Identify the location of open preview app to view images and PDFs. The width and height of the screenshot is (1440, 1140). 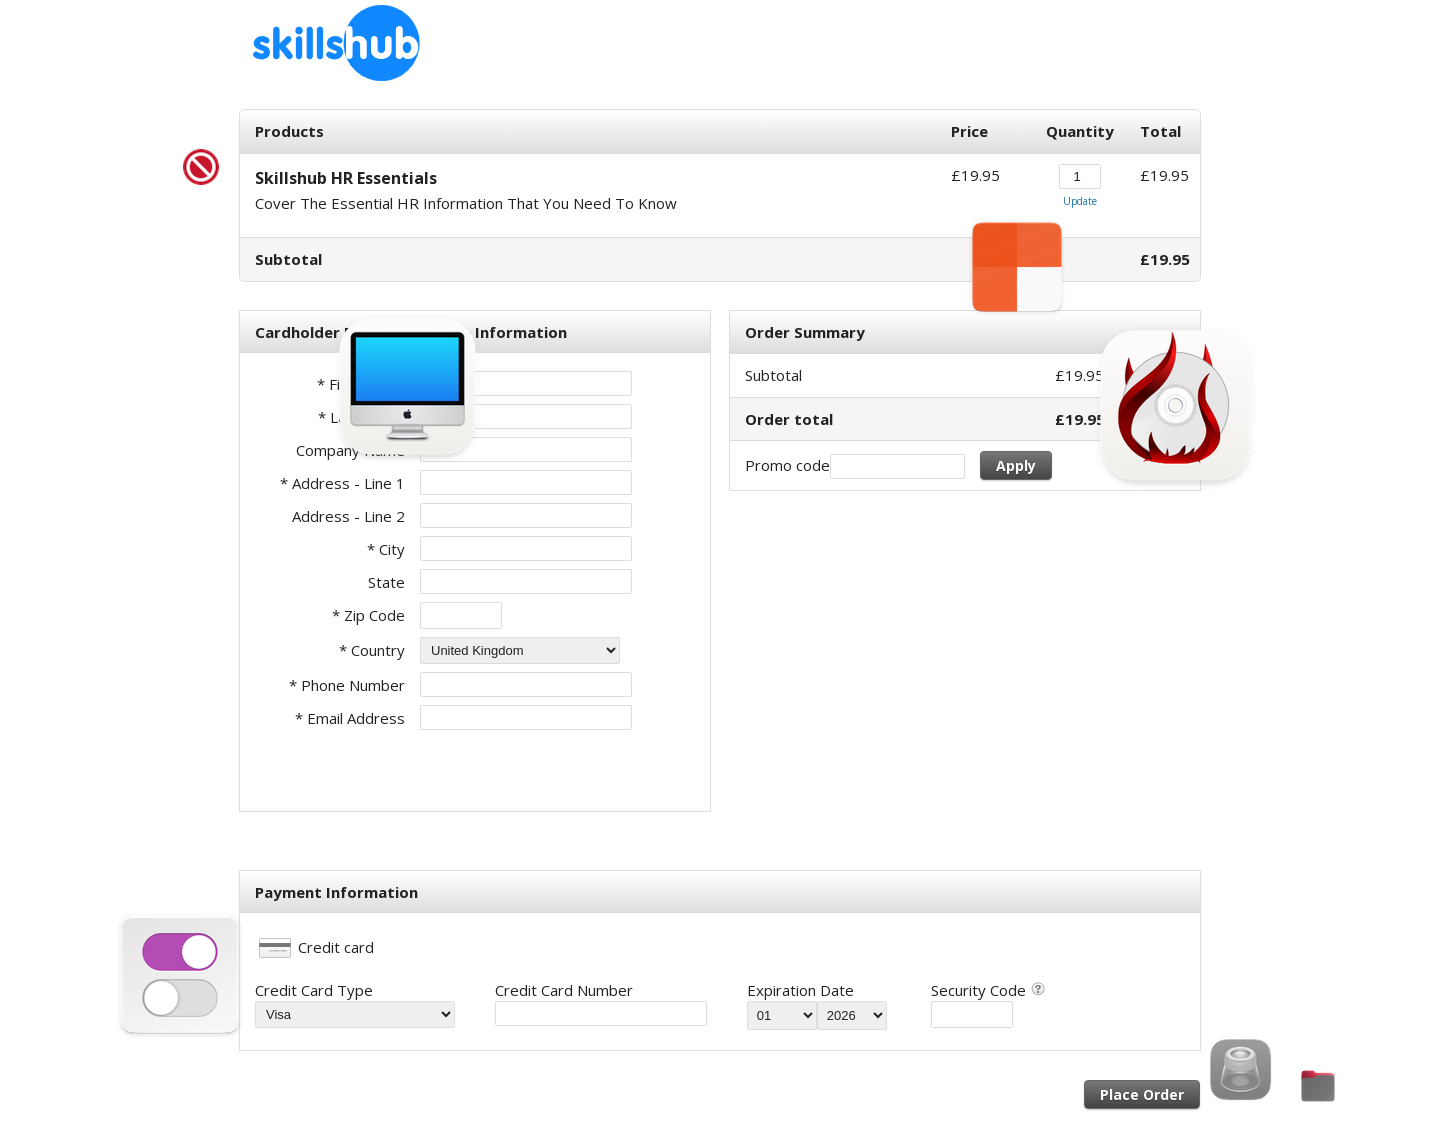
(1240, 1069).